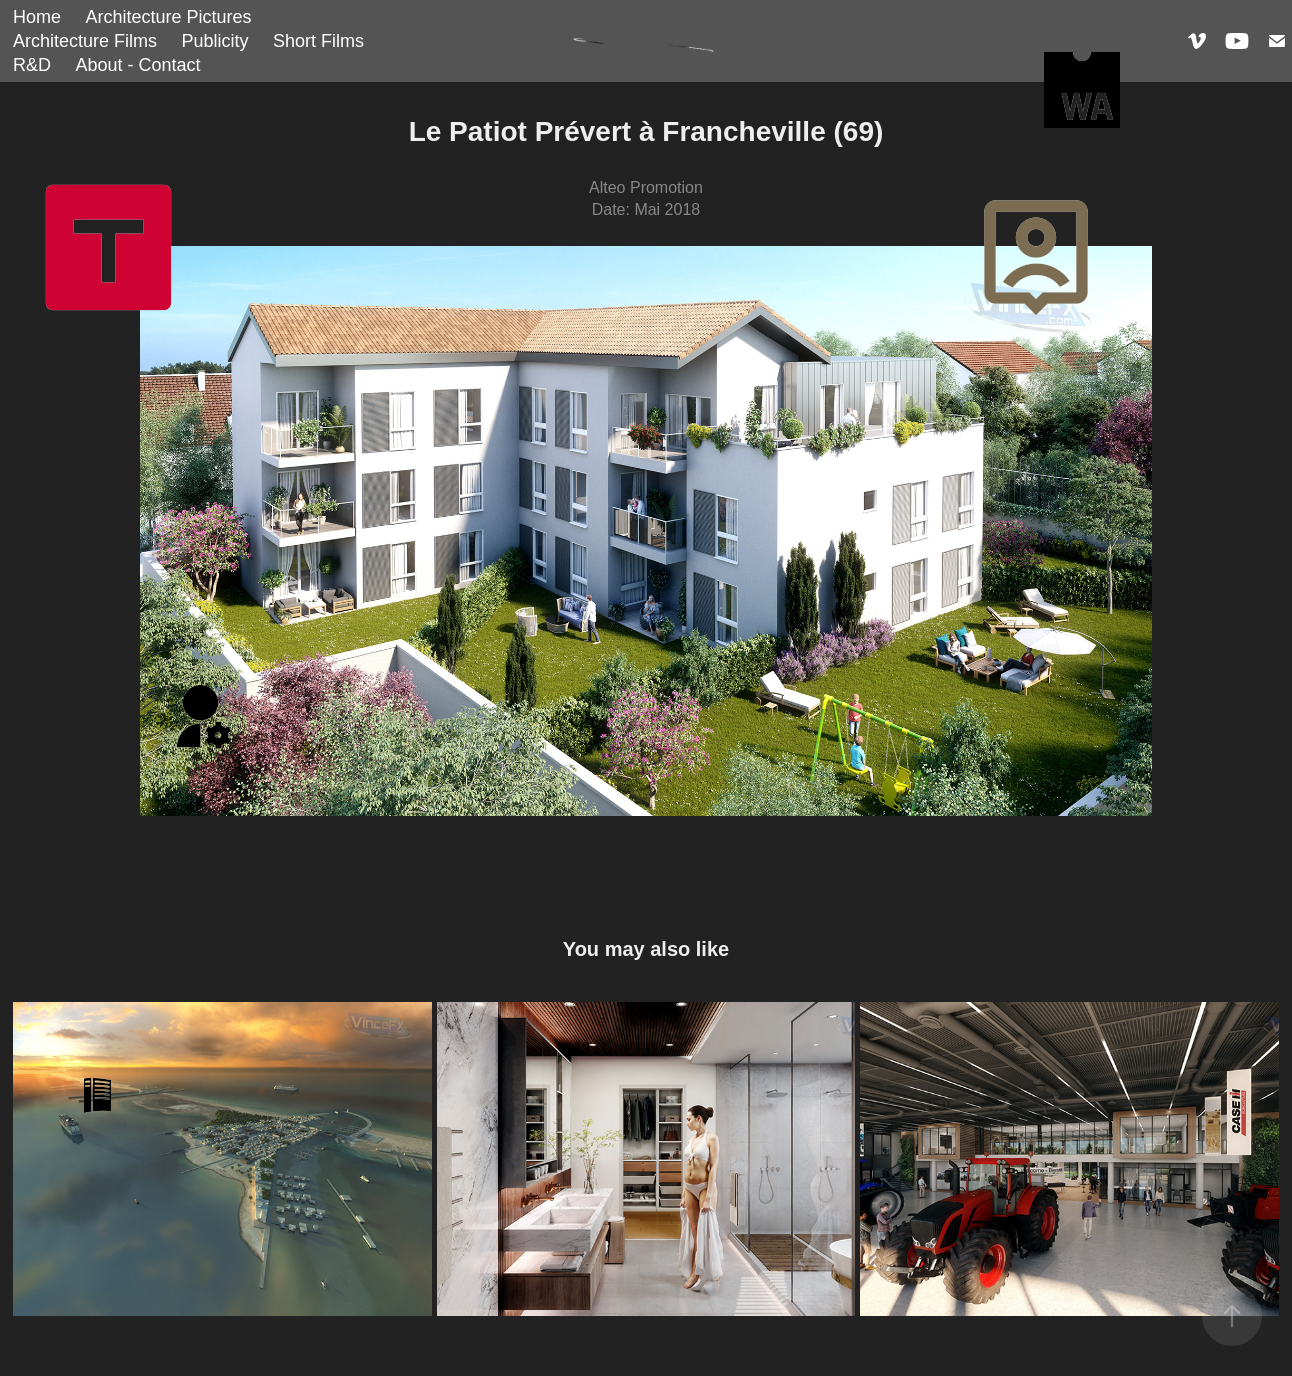  What do you see at coordinates (200, 717) in the screenshot?
I see `access user account settings` at bounding box center [200, 717].